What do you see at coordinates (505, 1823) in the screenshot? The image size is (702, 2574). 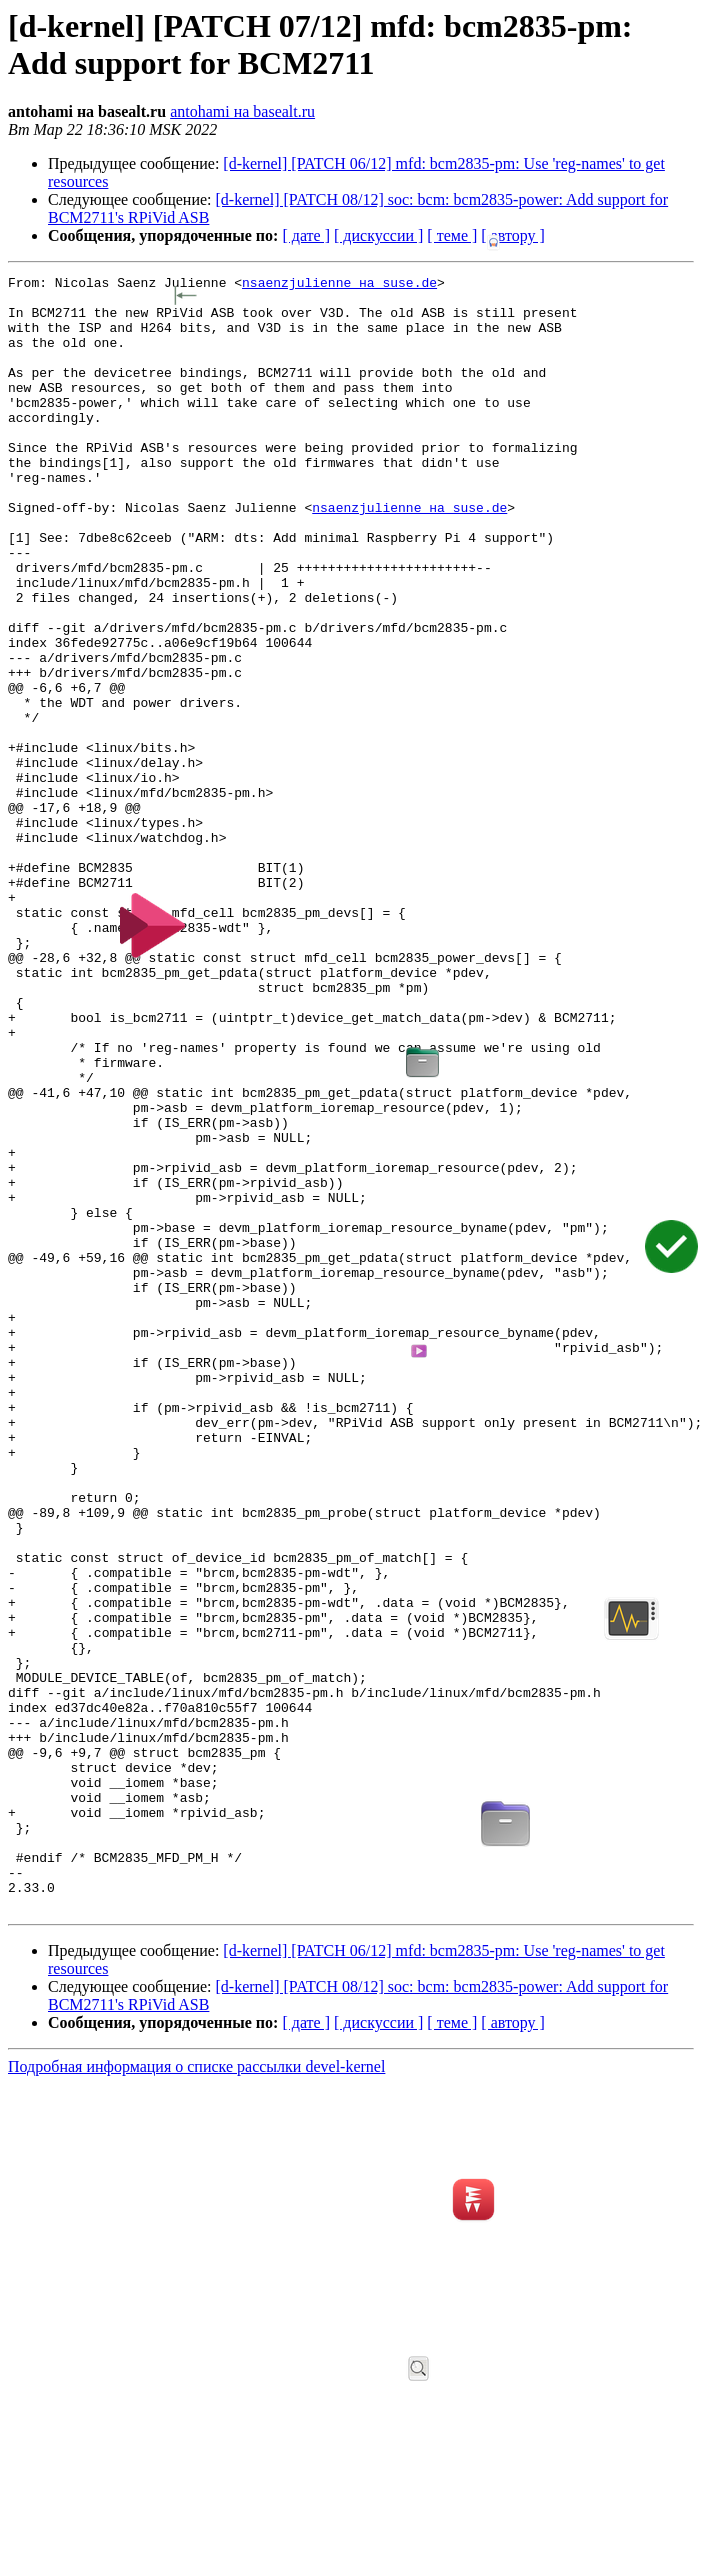 I see `open the file manager` at bounding box center [505, 1823].